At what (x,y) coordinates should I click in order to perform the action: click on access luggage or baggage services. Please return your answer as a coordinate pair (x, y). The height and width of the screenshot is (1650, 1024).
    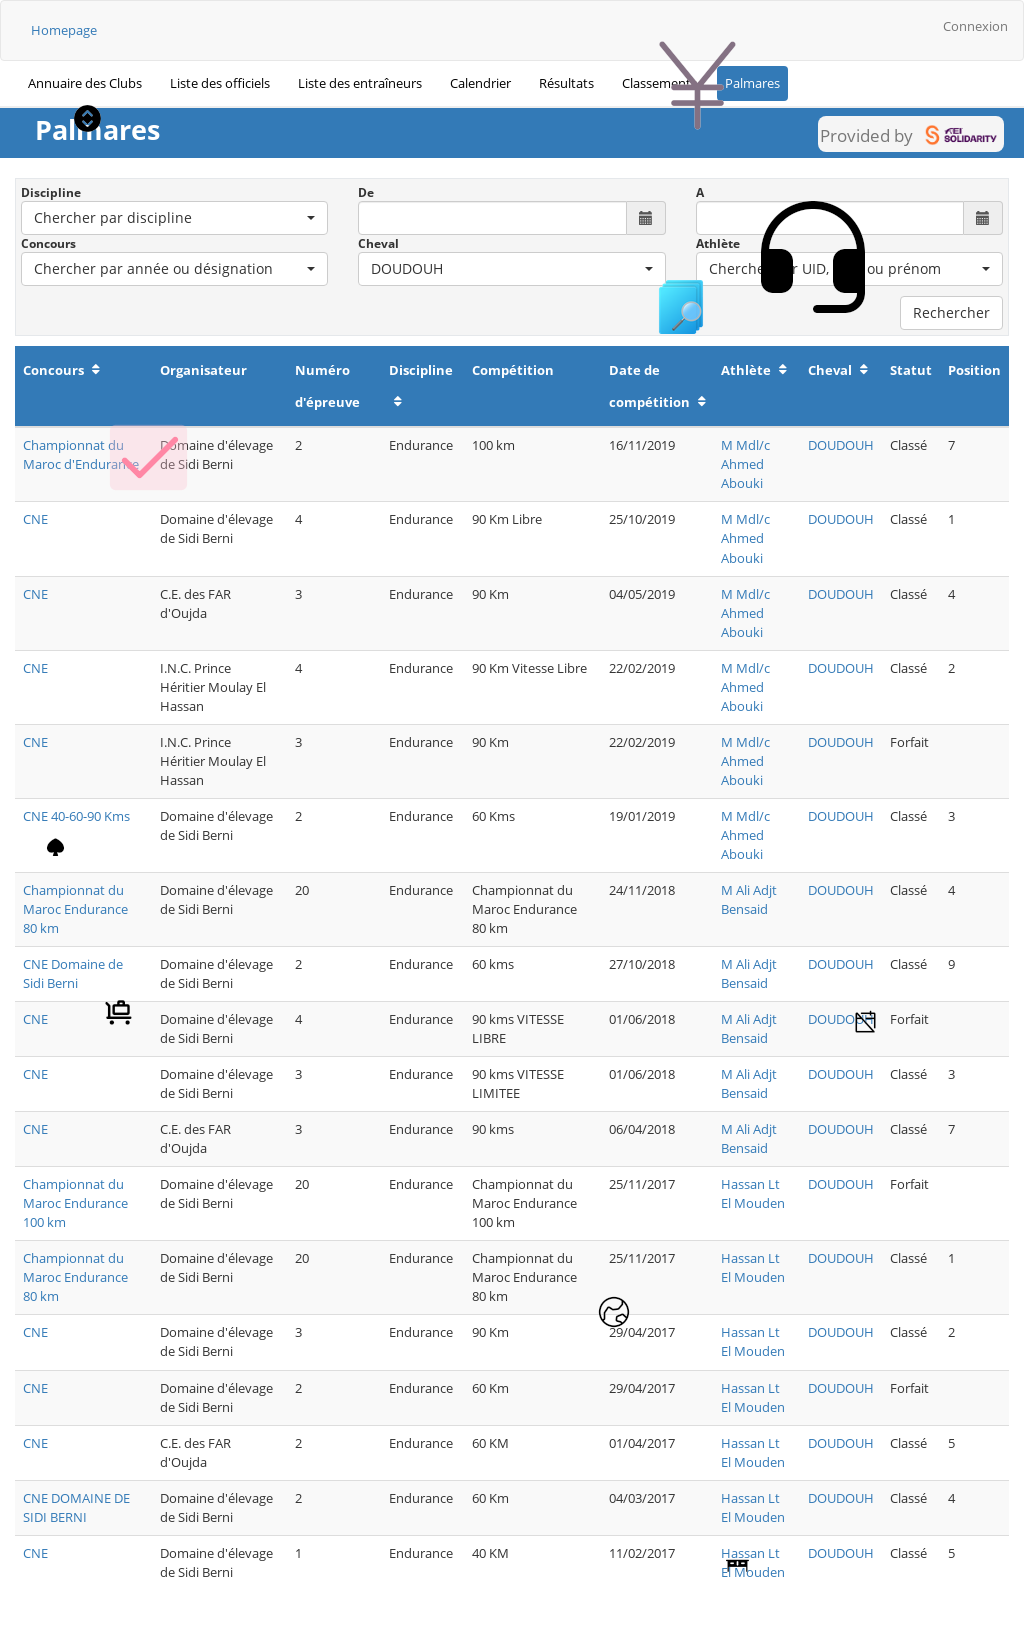
    Looking at the image, I should click on (118, 1012).